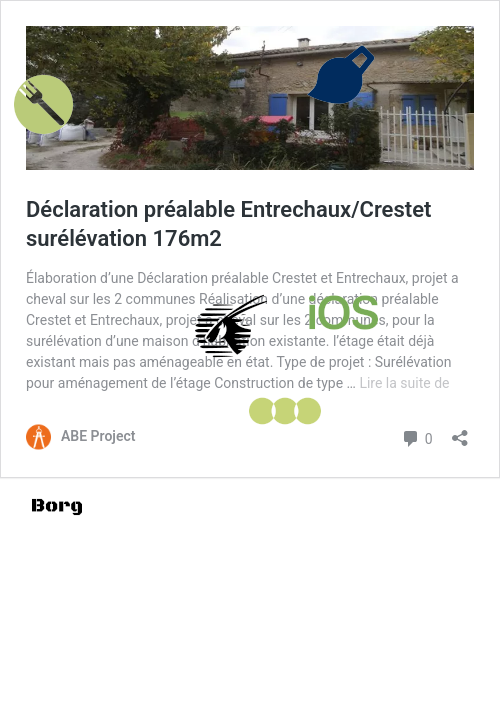 The height and width of the screenshot is (720, 500). What do you see at coordinates (285, 411) in the screenshot?
I see `open the Letterboxd app` at bounding box center [285, 411].